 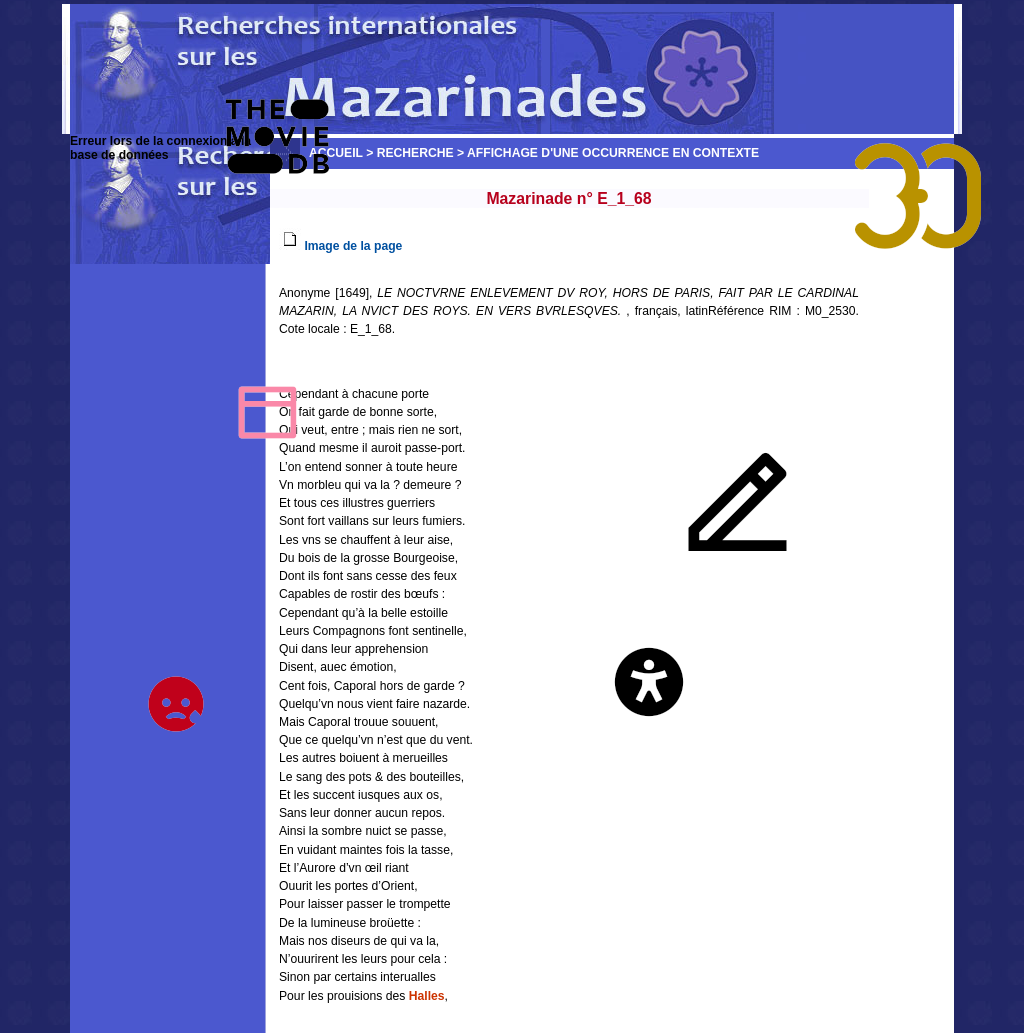 What do you see at coordinates (277, 136) in the screenshot?
I see `visit The Movie Database (TMDB) website` at bounding box center [277, 136].